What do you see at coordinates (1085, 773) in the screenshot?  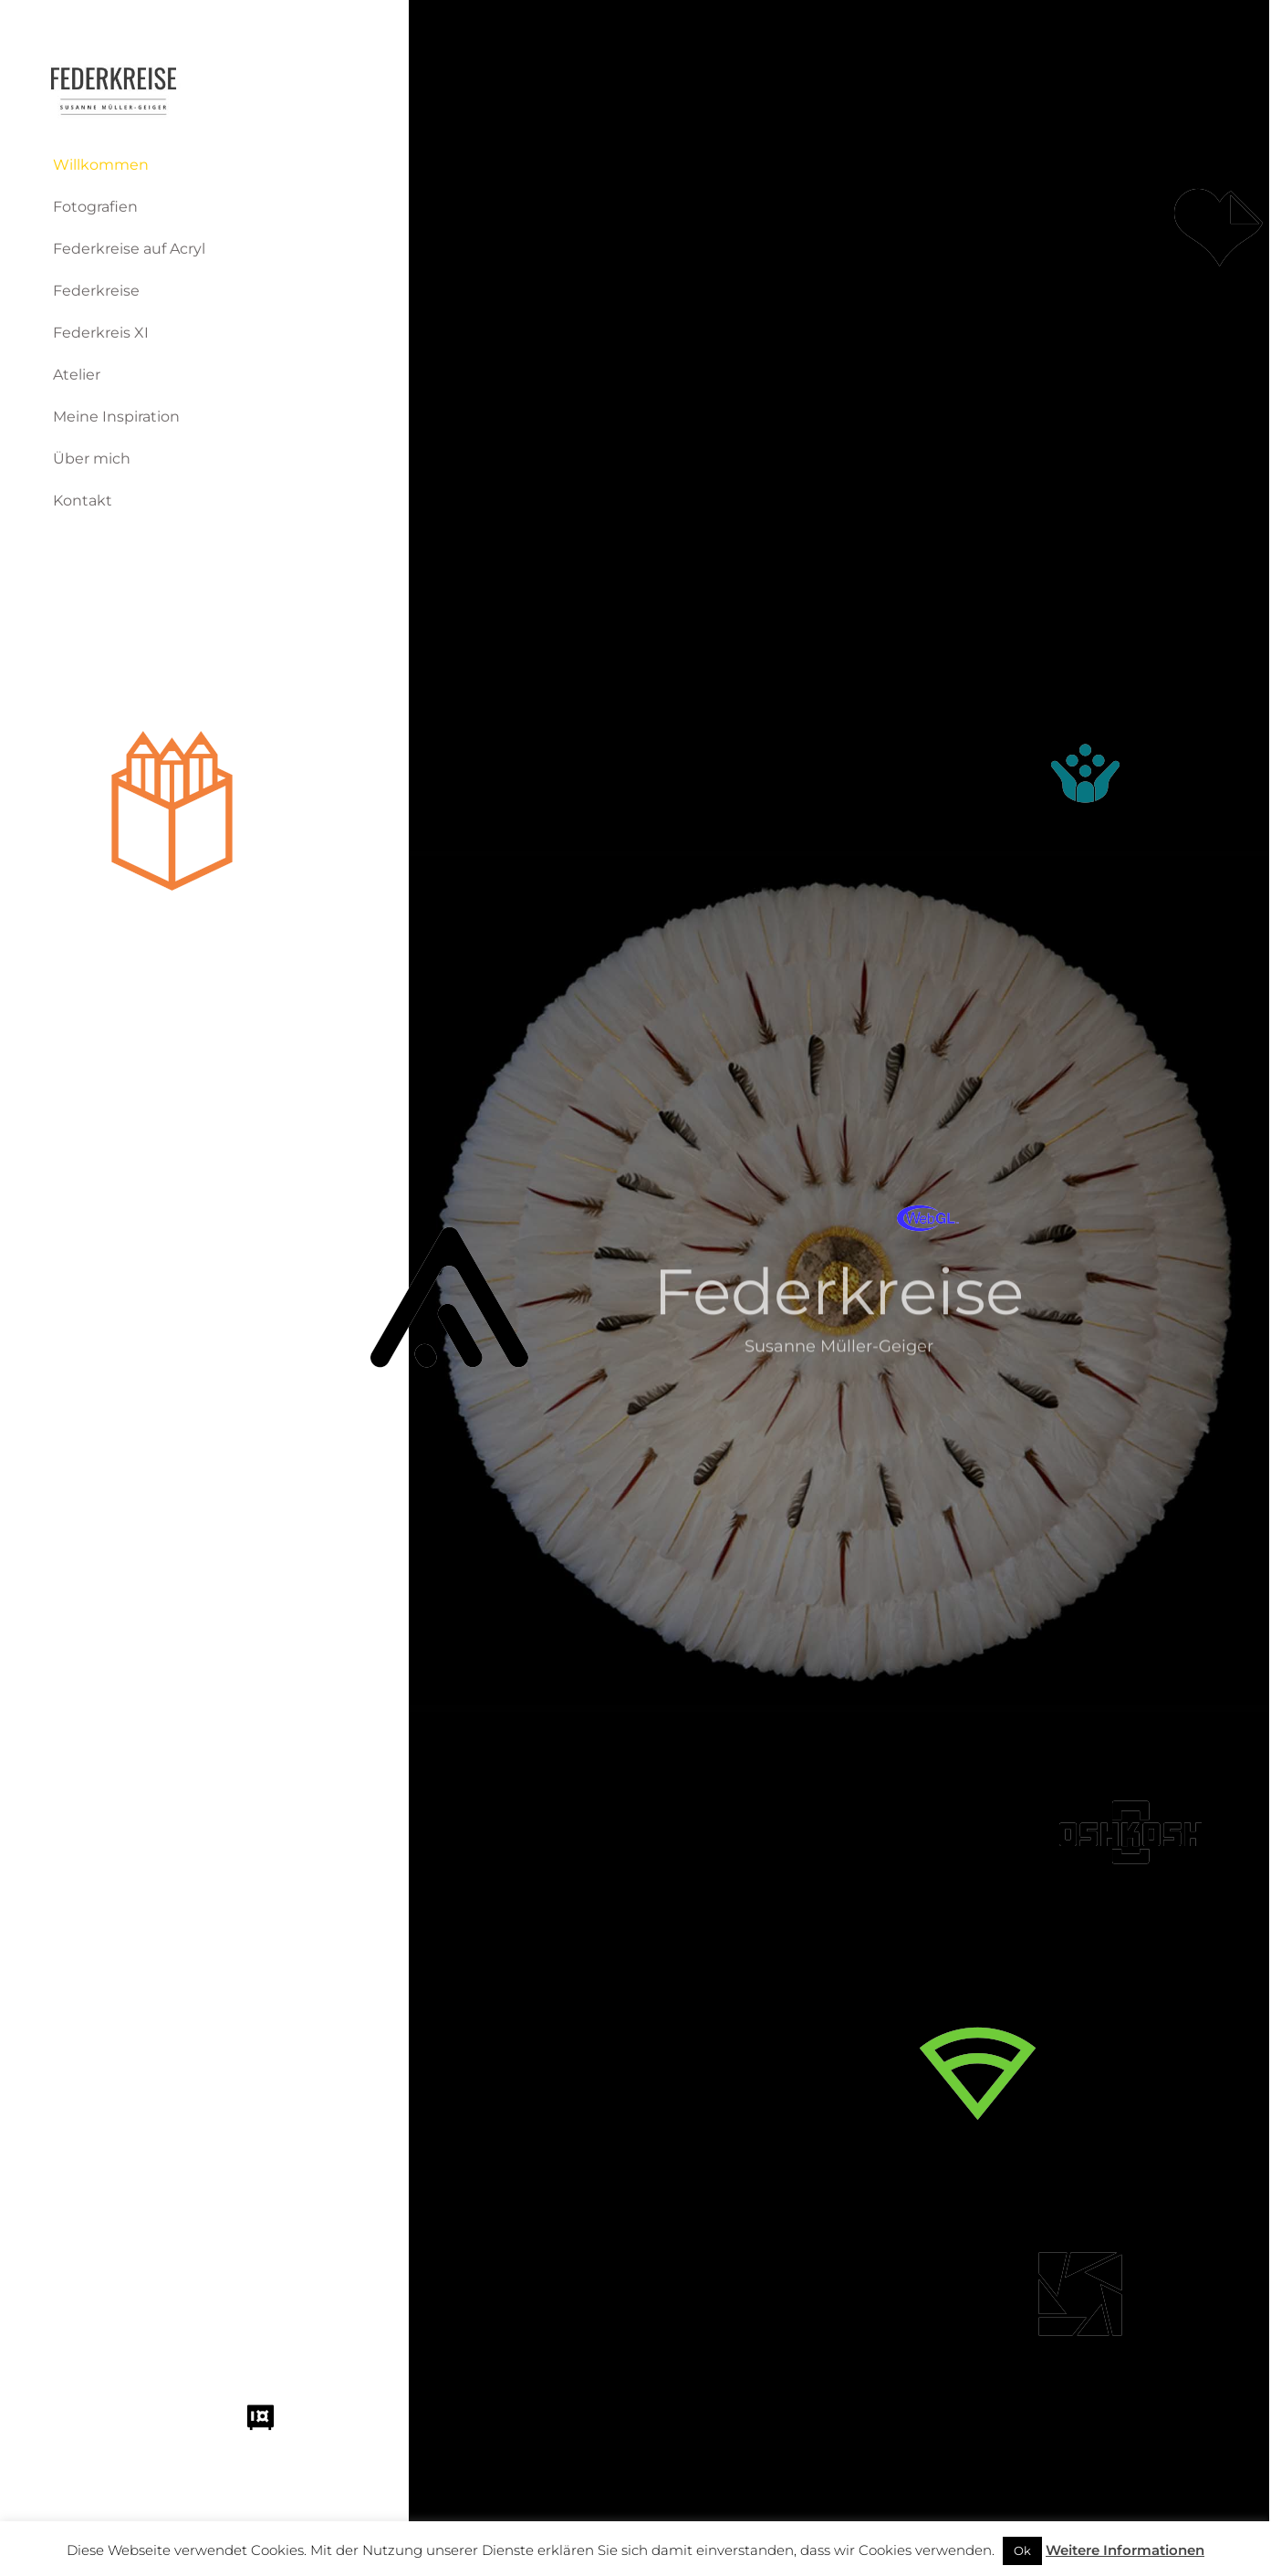 I see `open the Google Crowdsource app` at bounding box center [1085, 773].